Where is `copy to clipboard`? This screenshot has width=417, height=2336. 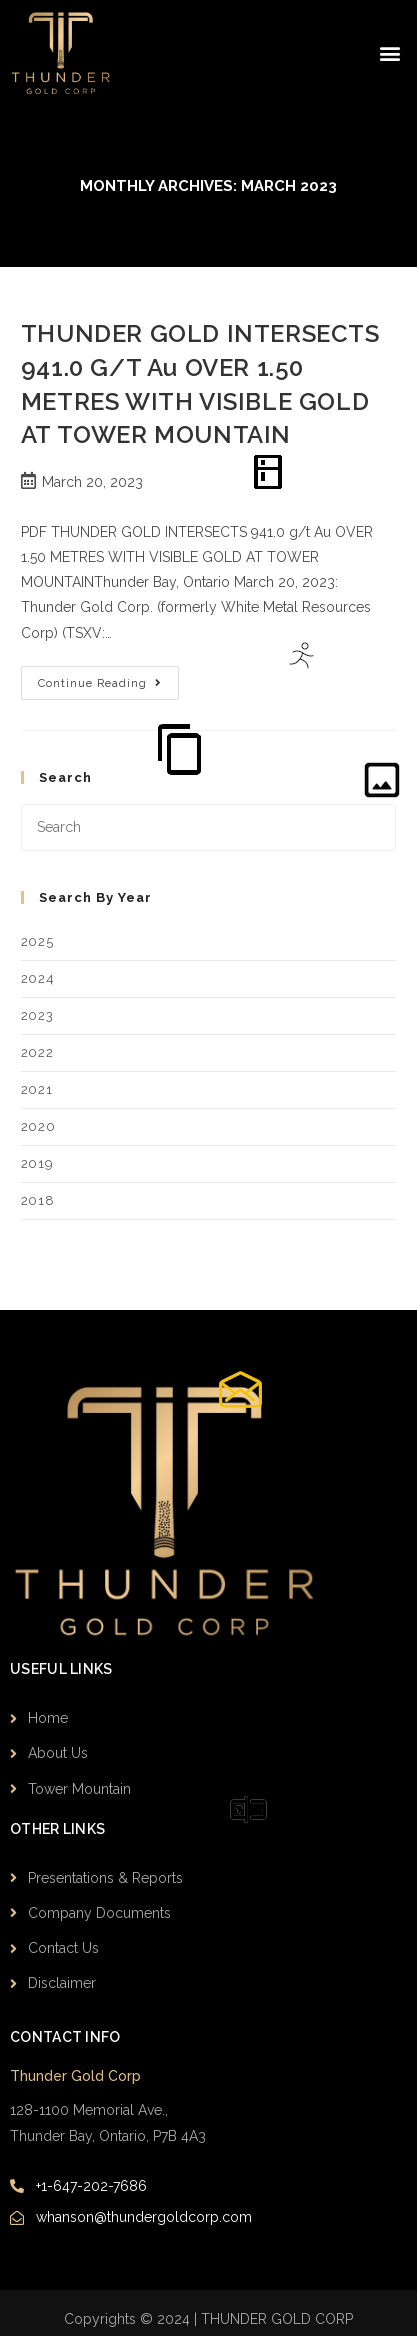 copy to clipboard is located at coordinates (180, 749).